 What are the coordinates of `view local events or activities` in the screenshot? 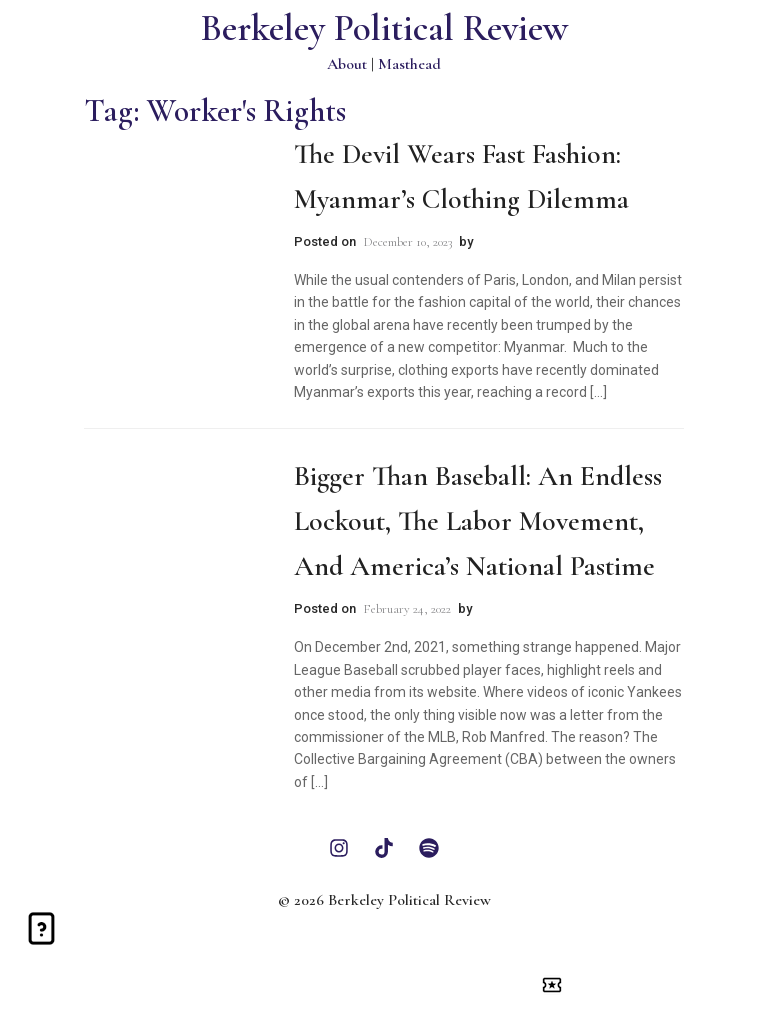 It's located at (552, 985).